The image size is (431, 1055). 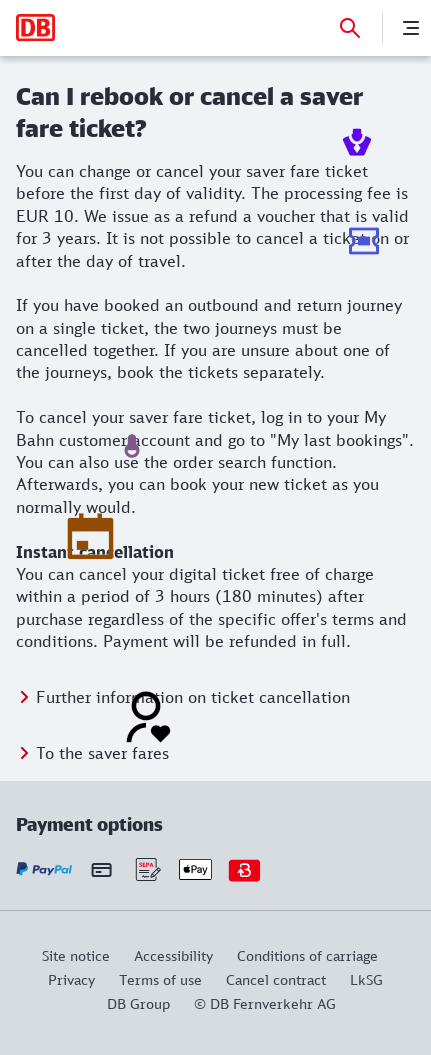 I want to click on view a scheduled event, so click(x=90, y=538).